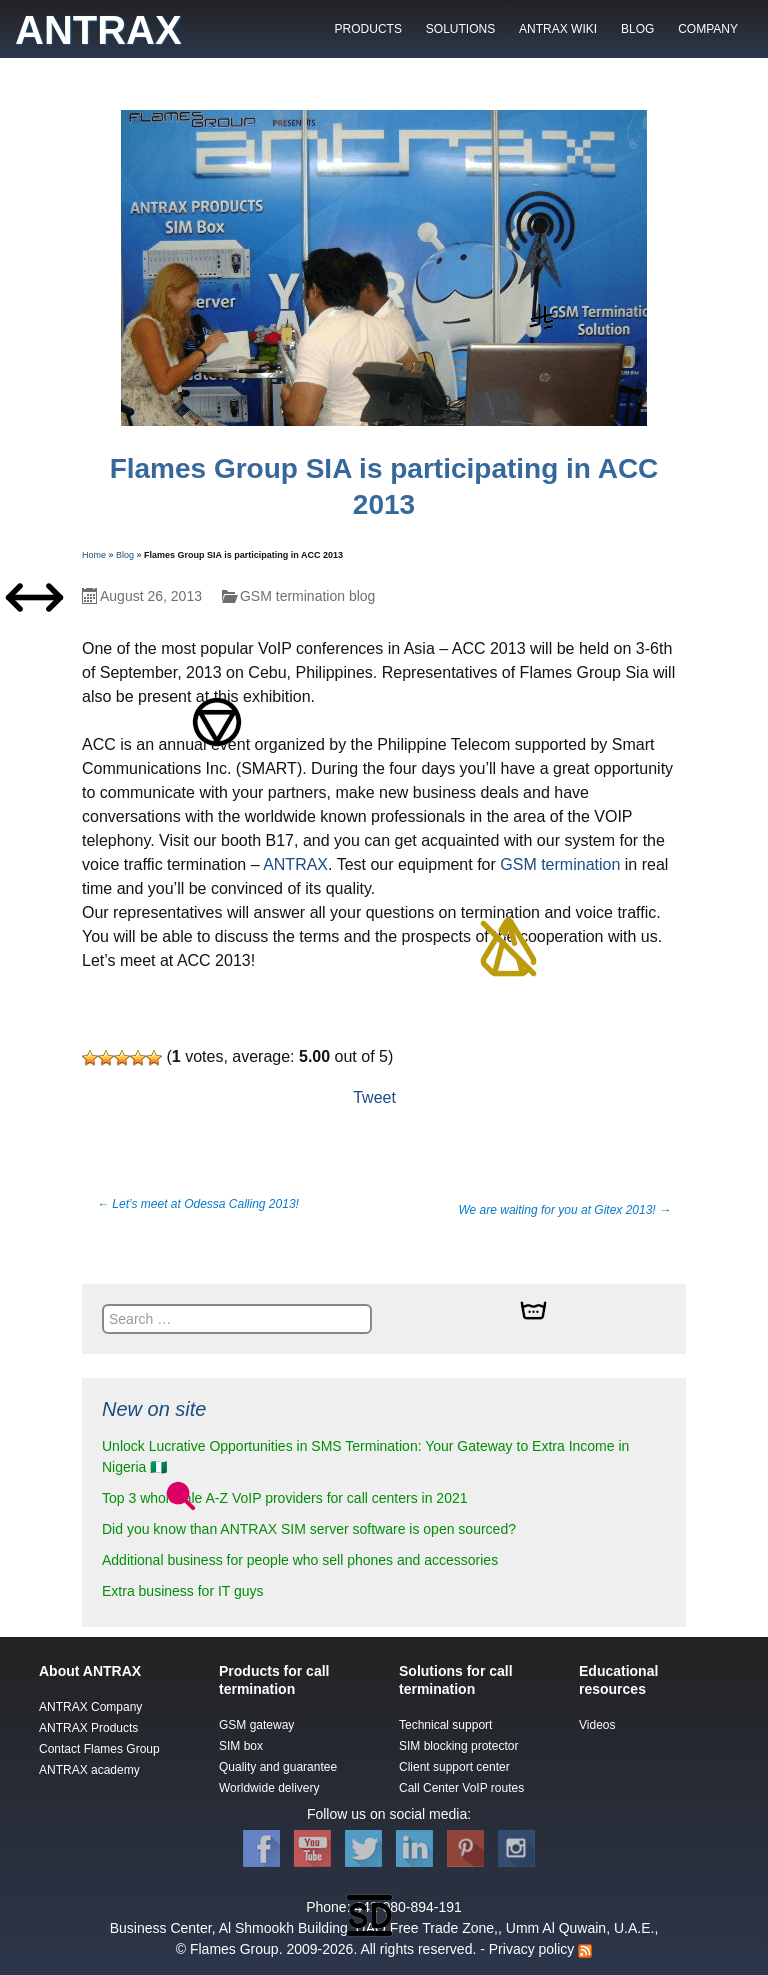  I want to click on indicates standard definition video quality, so click(369, 1915).